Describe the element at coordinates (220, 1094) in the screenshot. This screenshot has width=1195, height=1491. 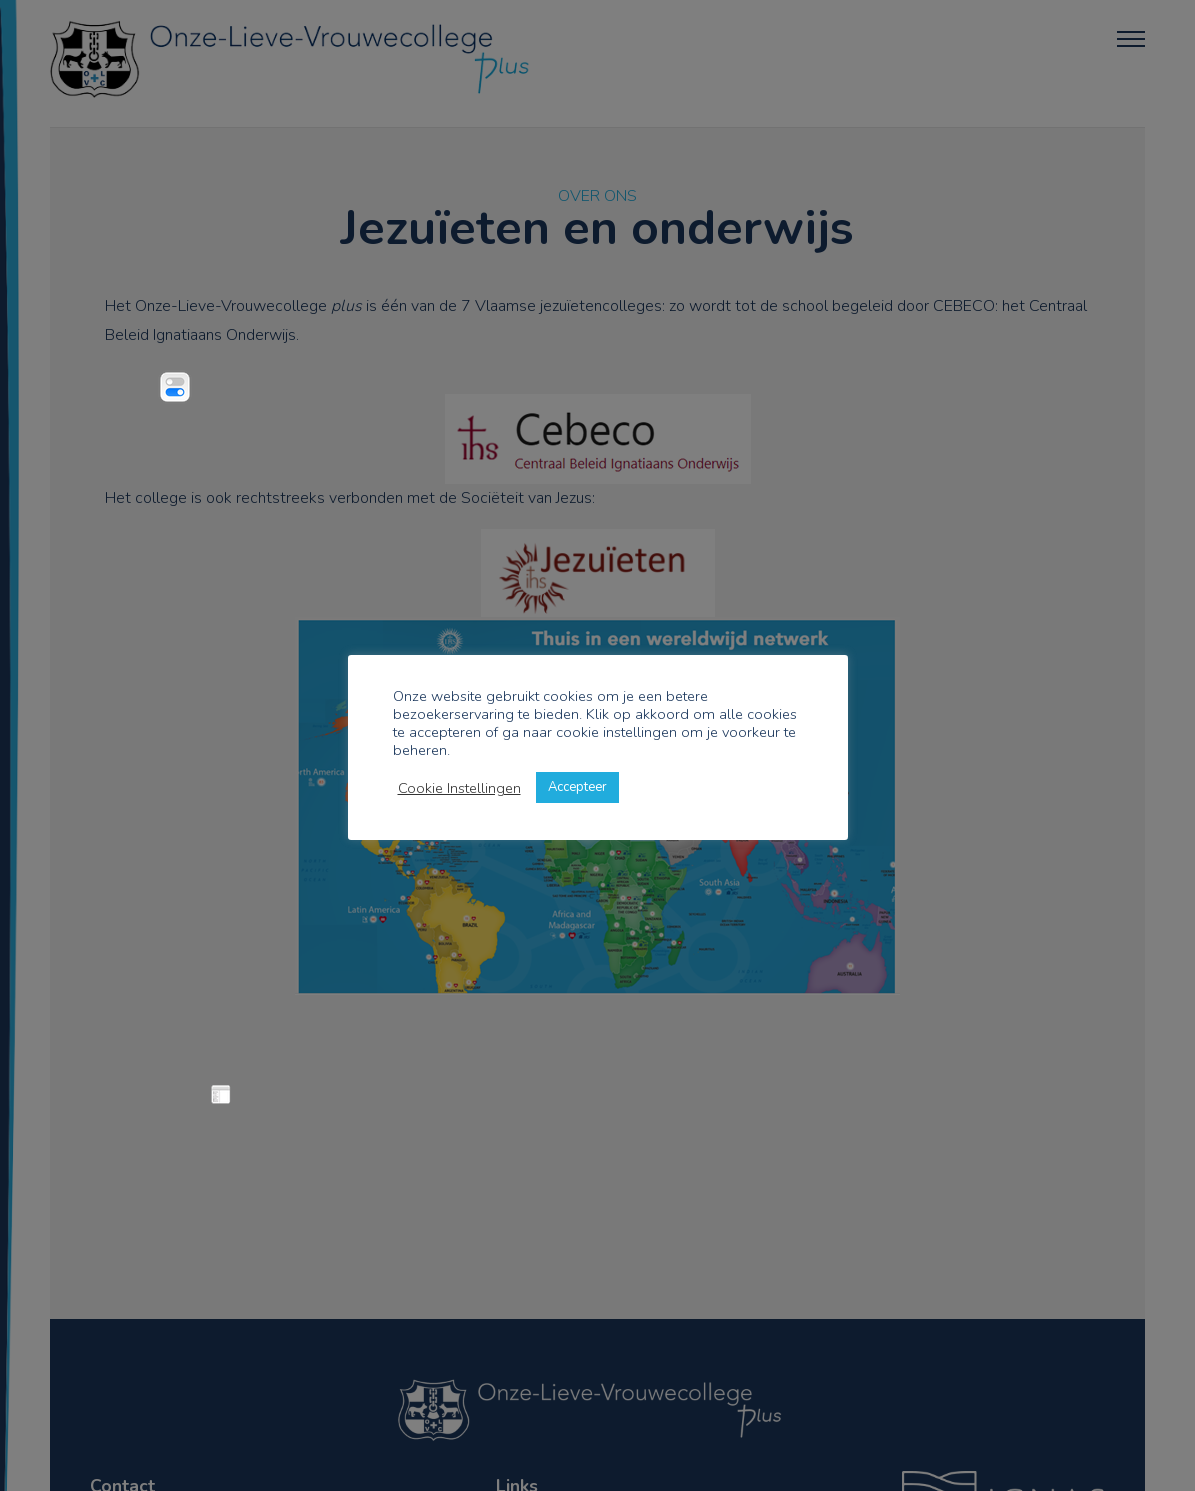
I see `access system preferences from the sidebar` at that location.